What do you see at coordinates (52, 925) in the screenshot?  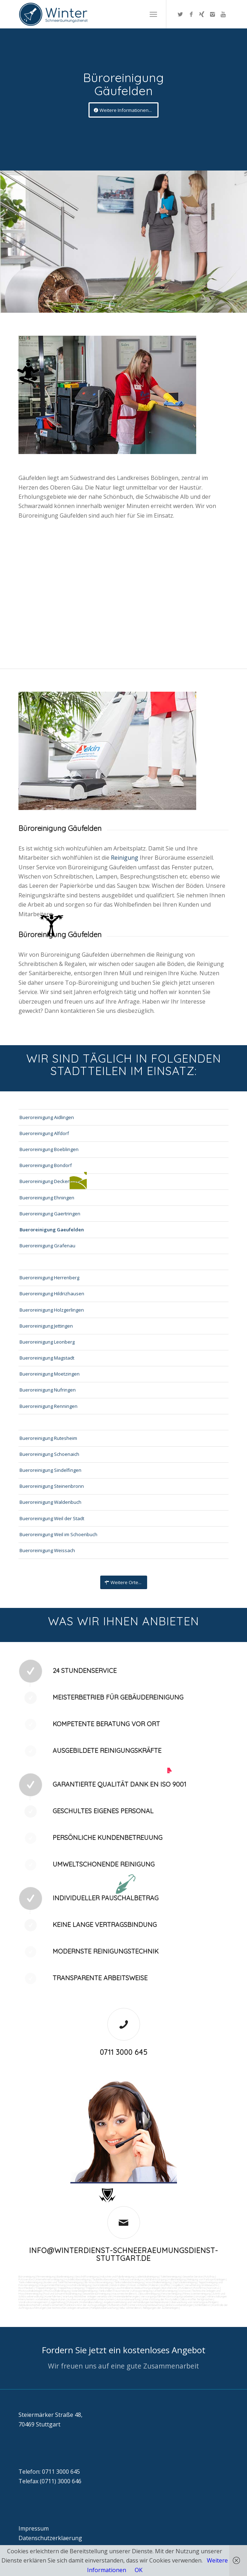 I see `indicates a farm or agricultural game section` at bounding box center [52, 925].